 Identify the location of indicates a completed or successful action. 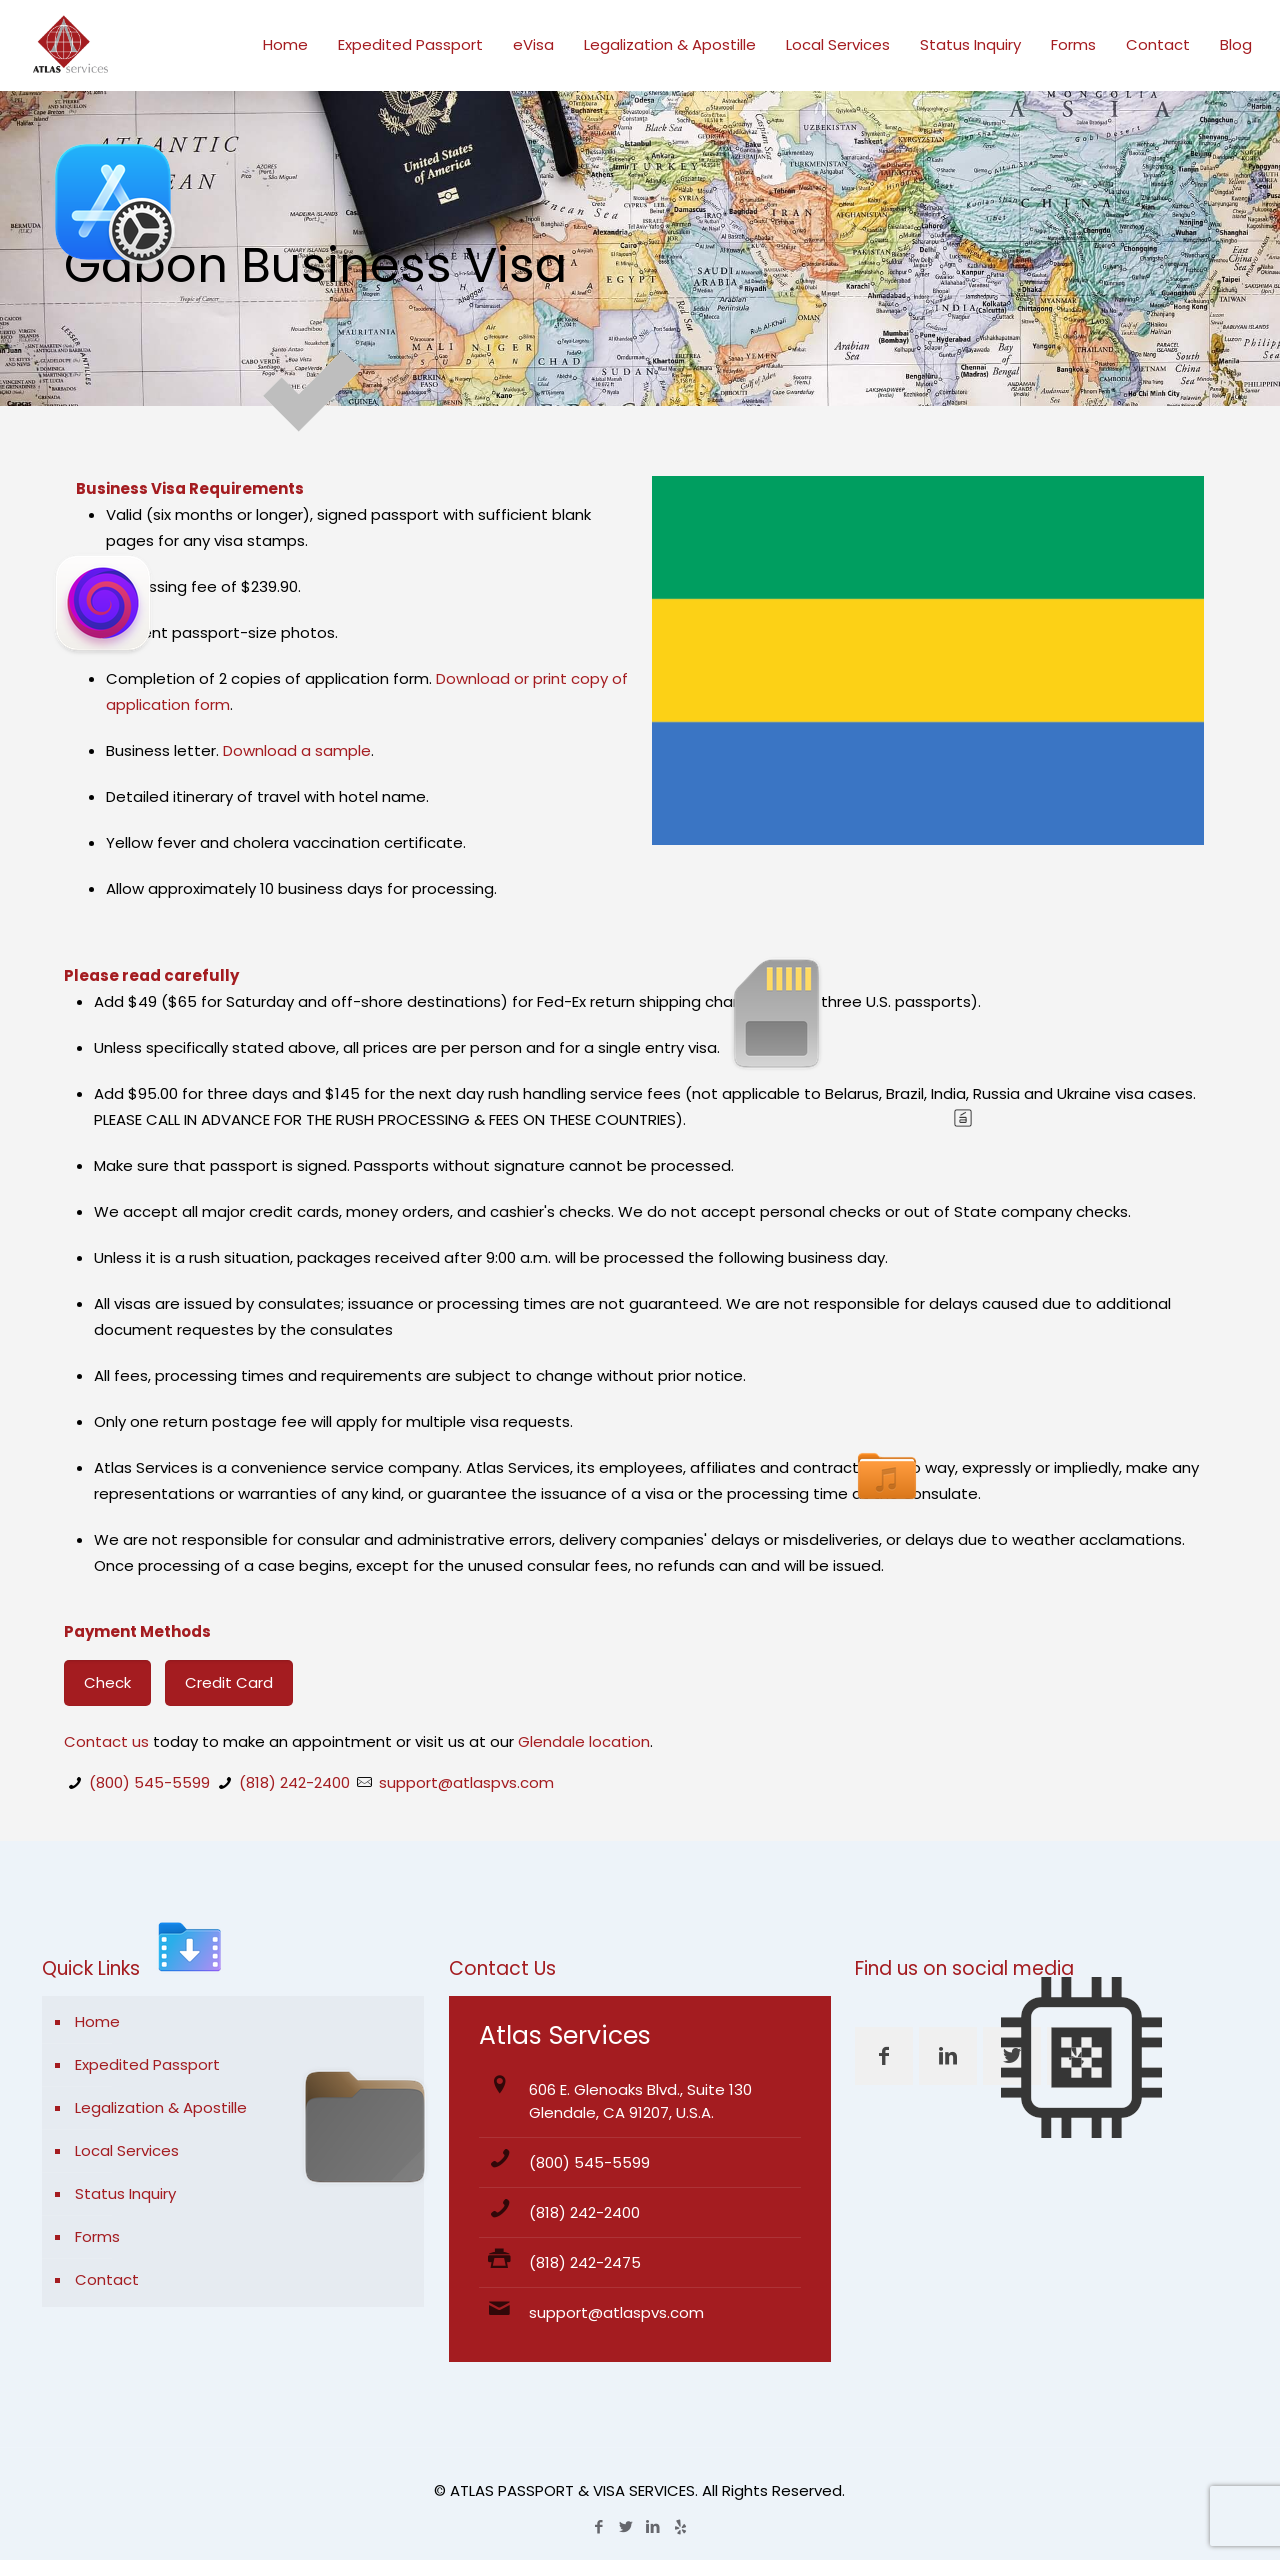
(307, 386).